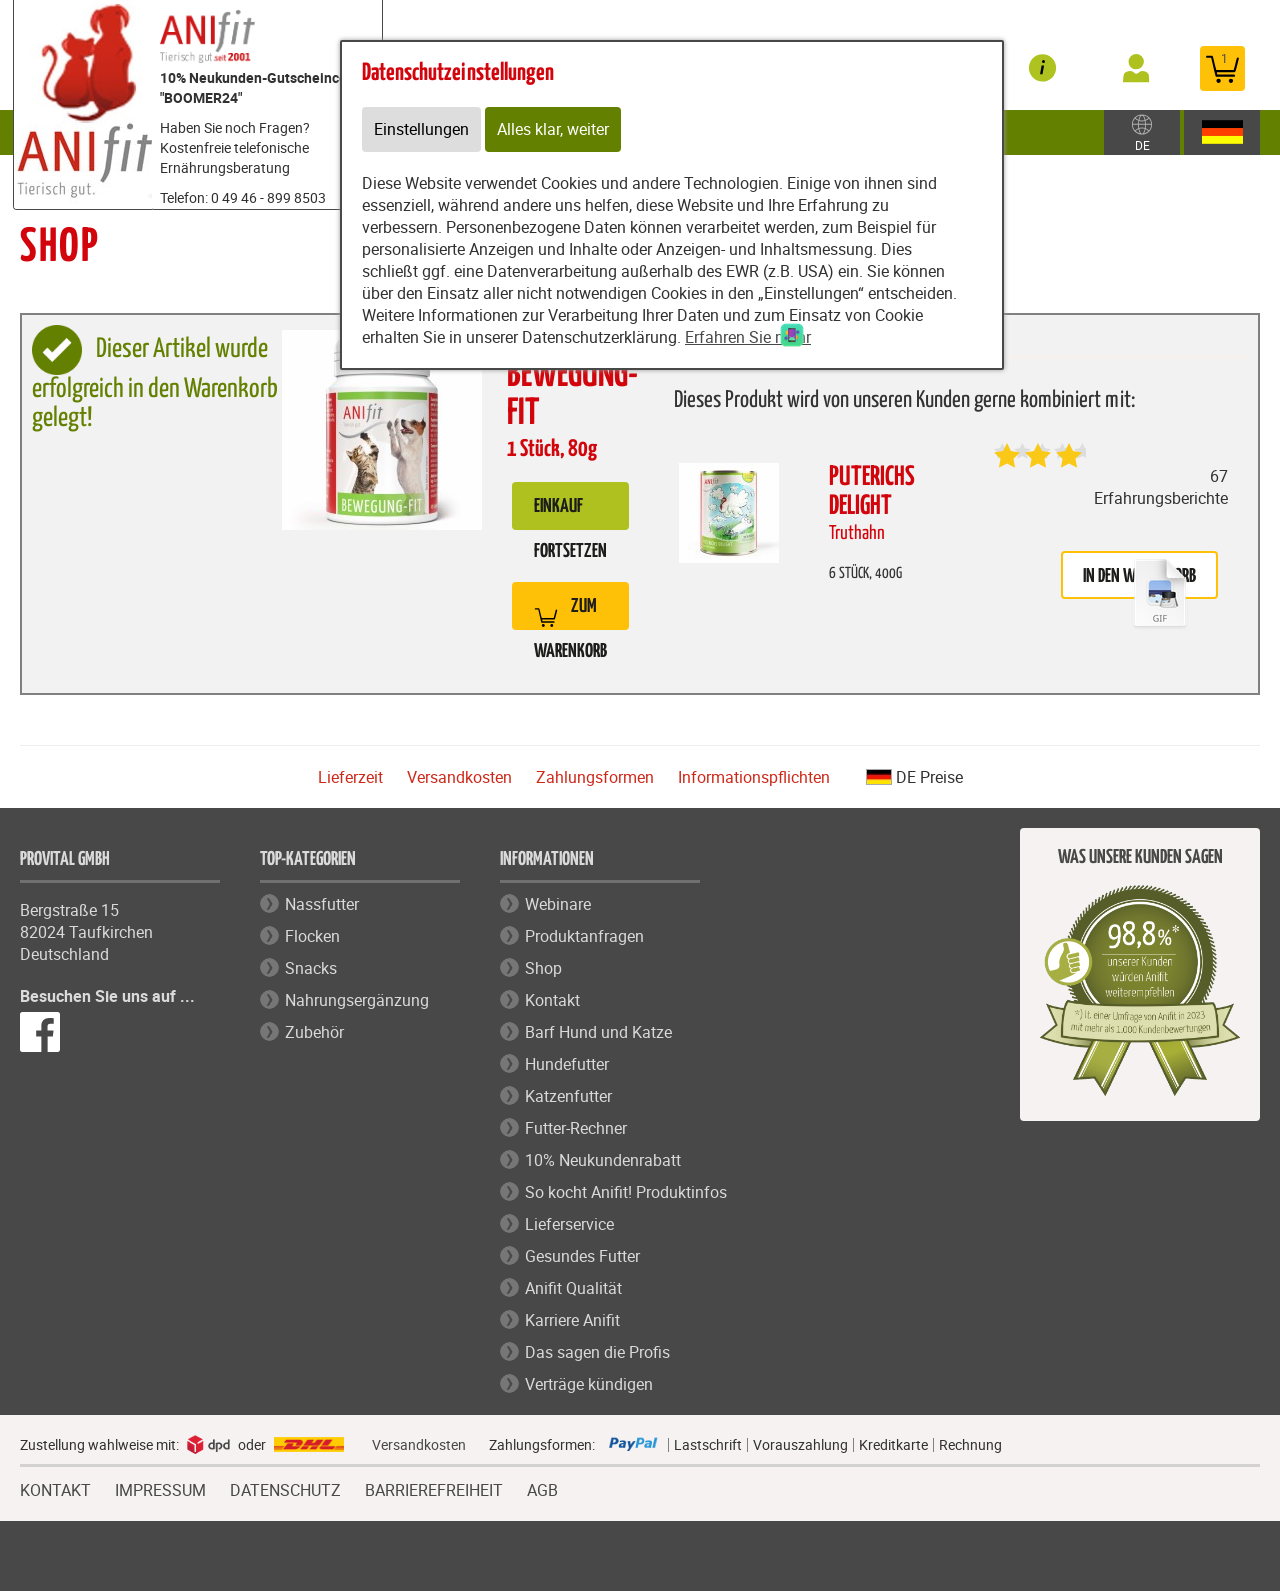 Image resolution: width=1280 pixels, height=1591 pixels. What do you see at coordinates (792, 335) in the screenshot?
I see `launch guiscrcpy android screen mirroring app` at bounding box center [792, 335].